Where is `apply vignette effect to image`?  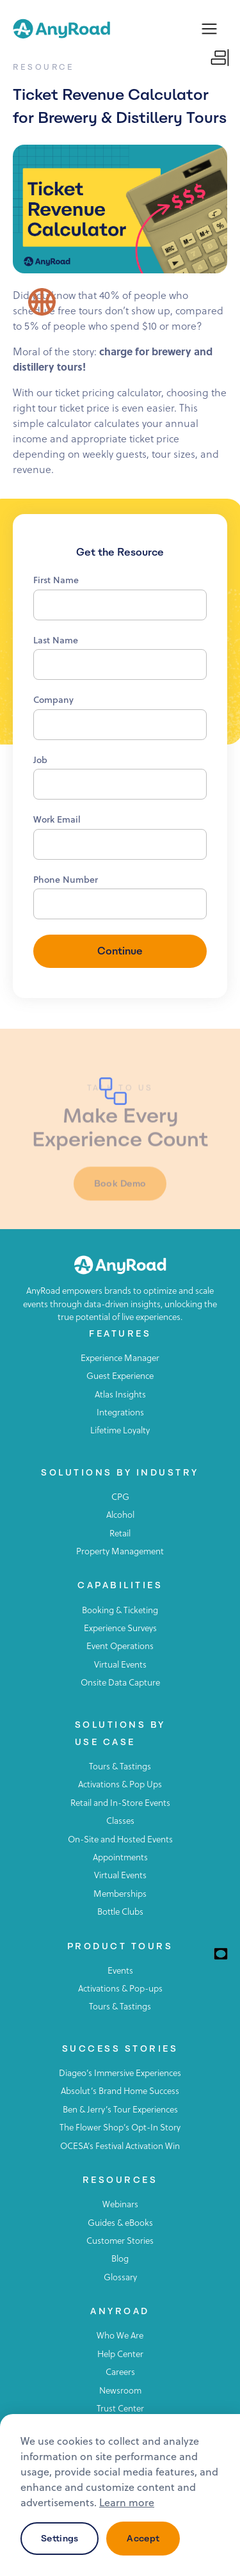
apply vignette effect to image is located at coordinates (221, 1954).